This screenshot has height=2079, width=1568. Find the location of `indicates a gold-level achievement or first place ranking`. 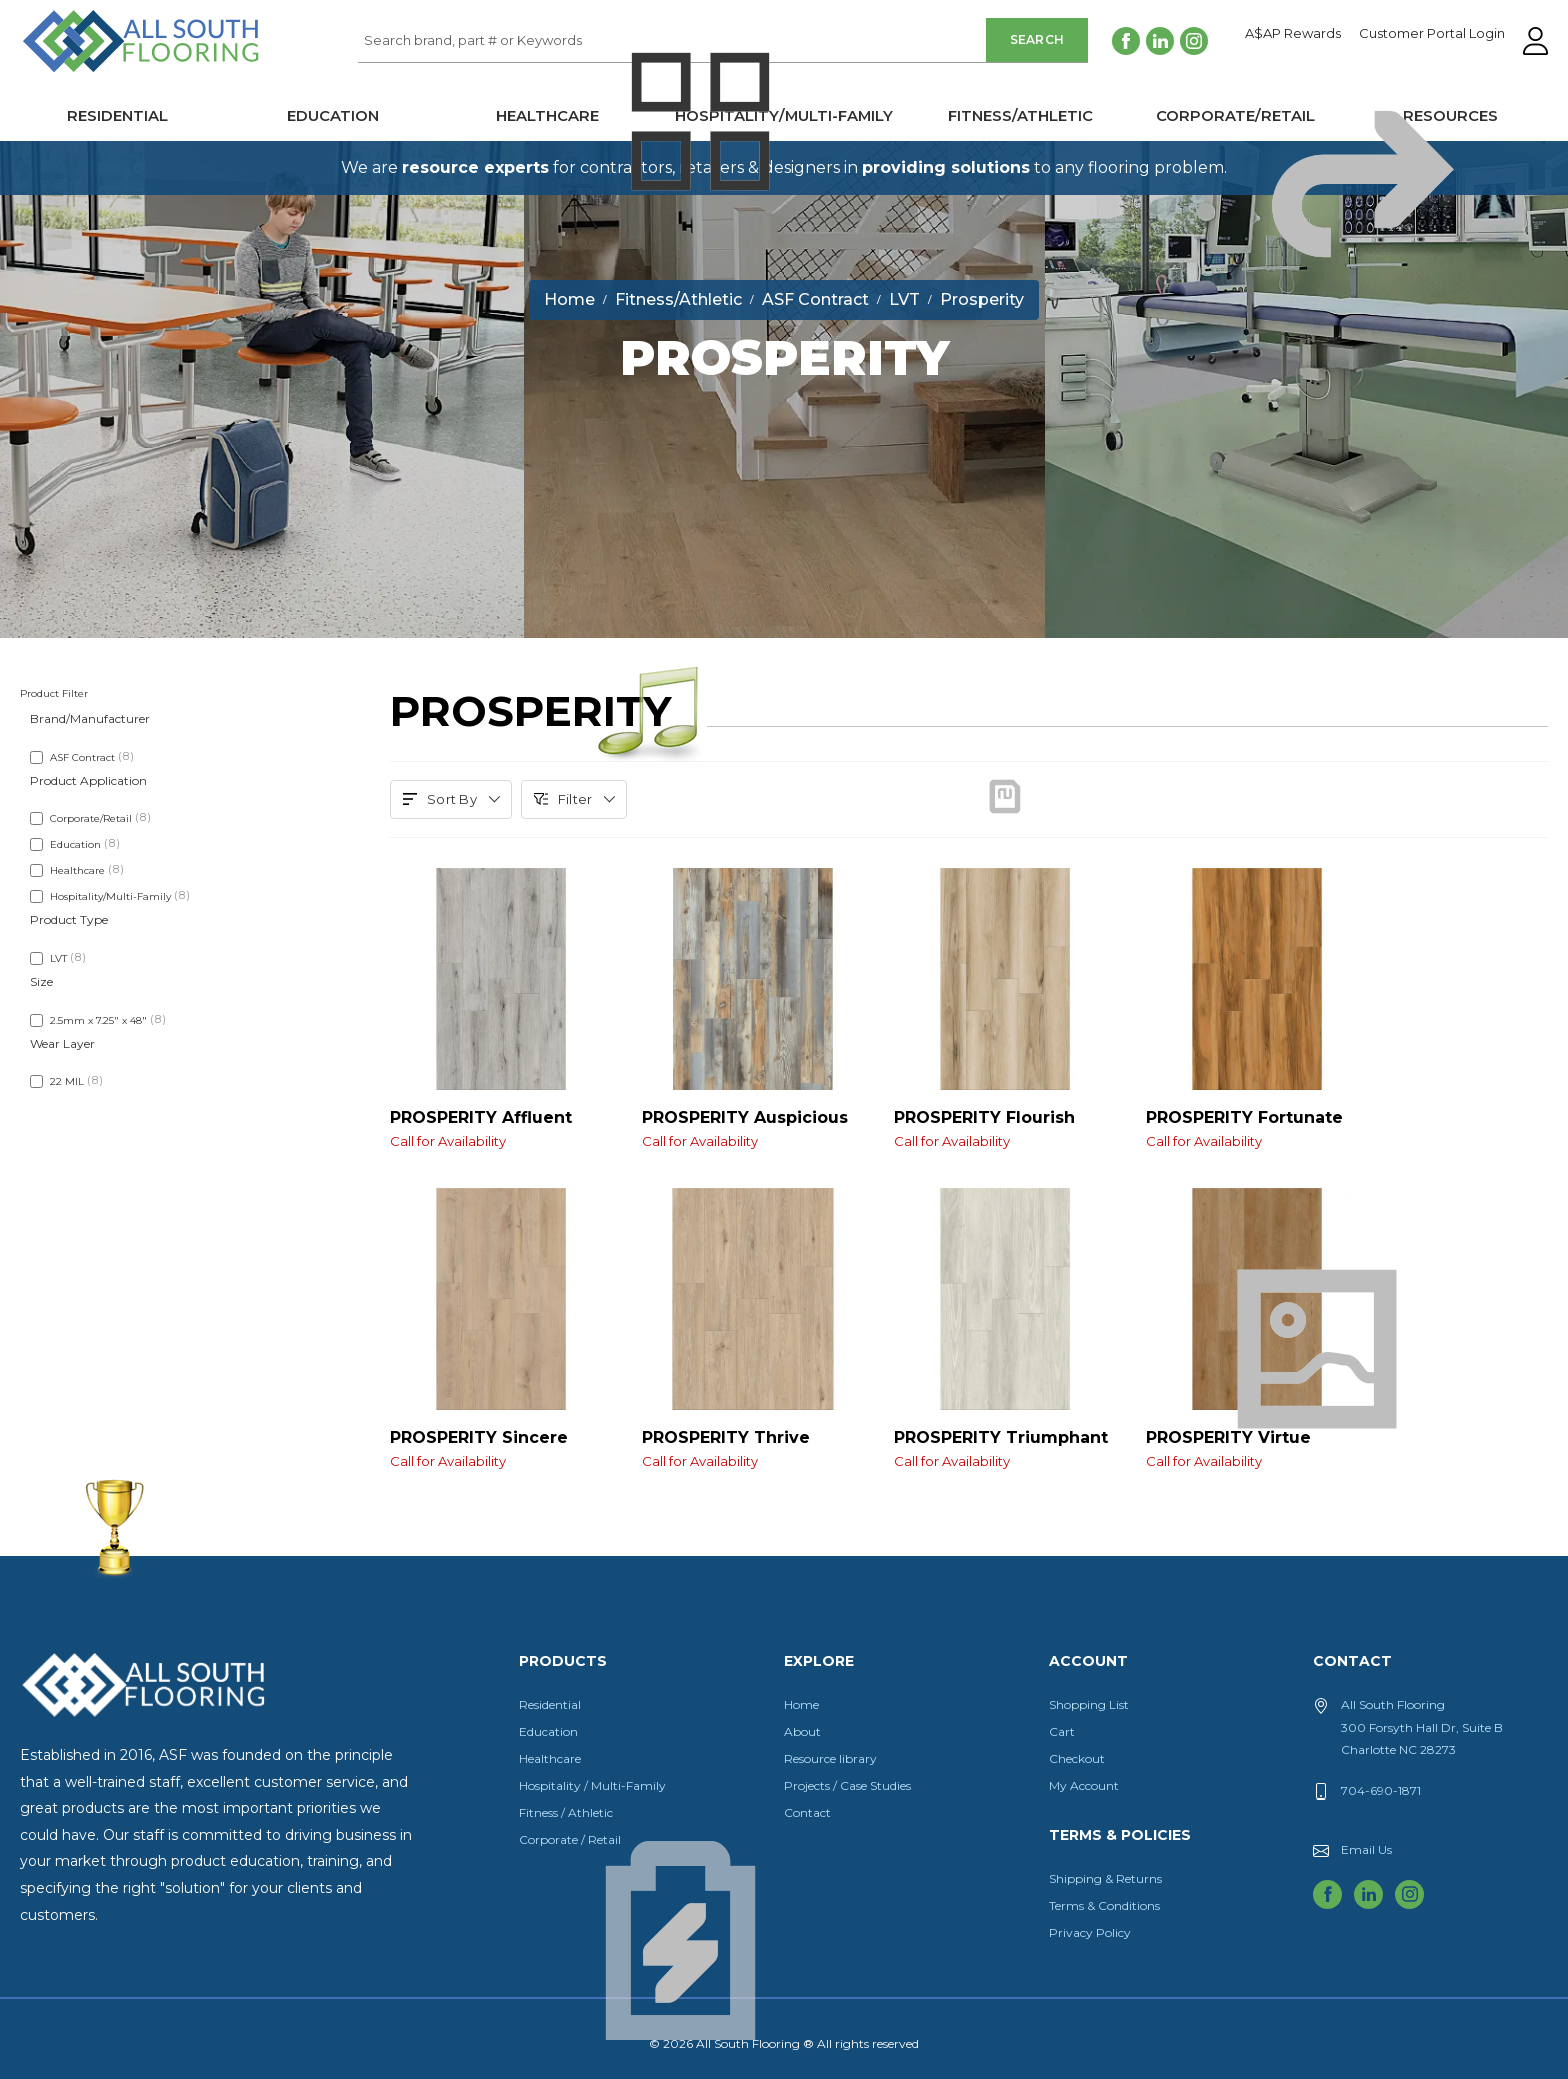

indicates a gold-level achievement or first place ranking is located at coordinates (117, 1527).